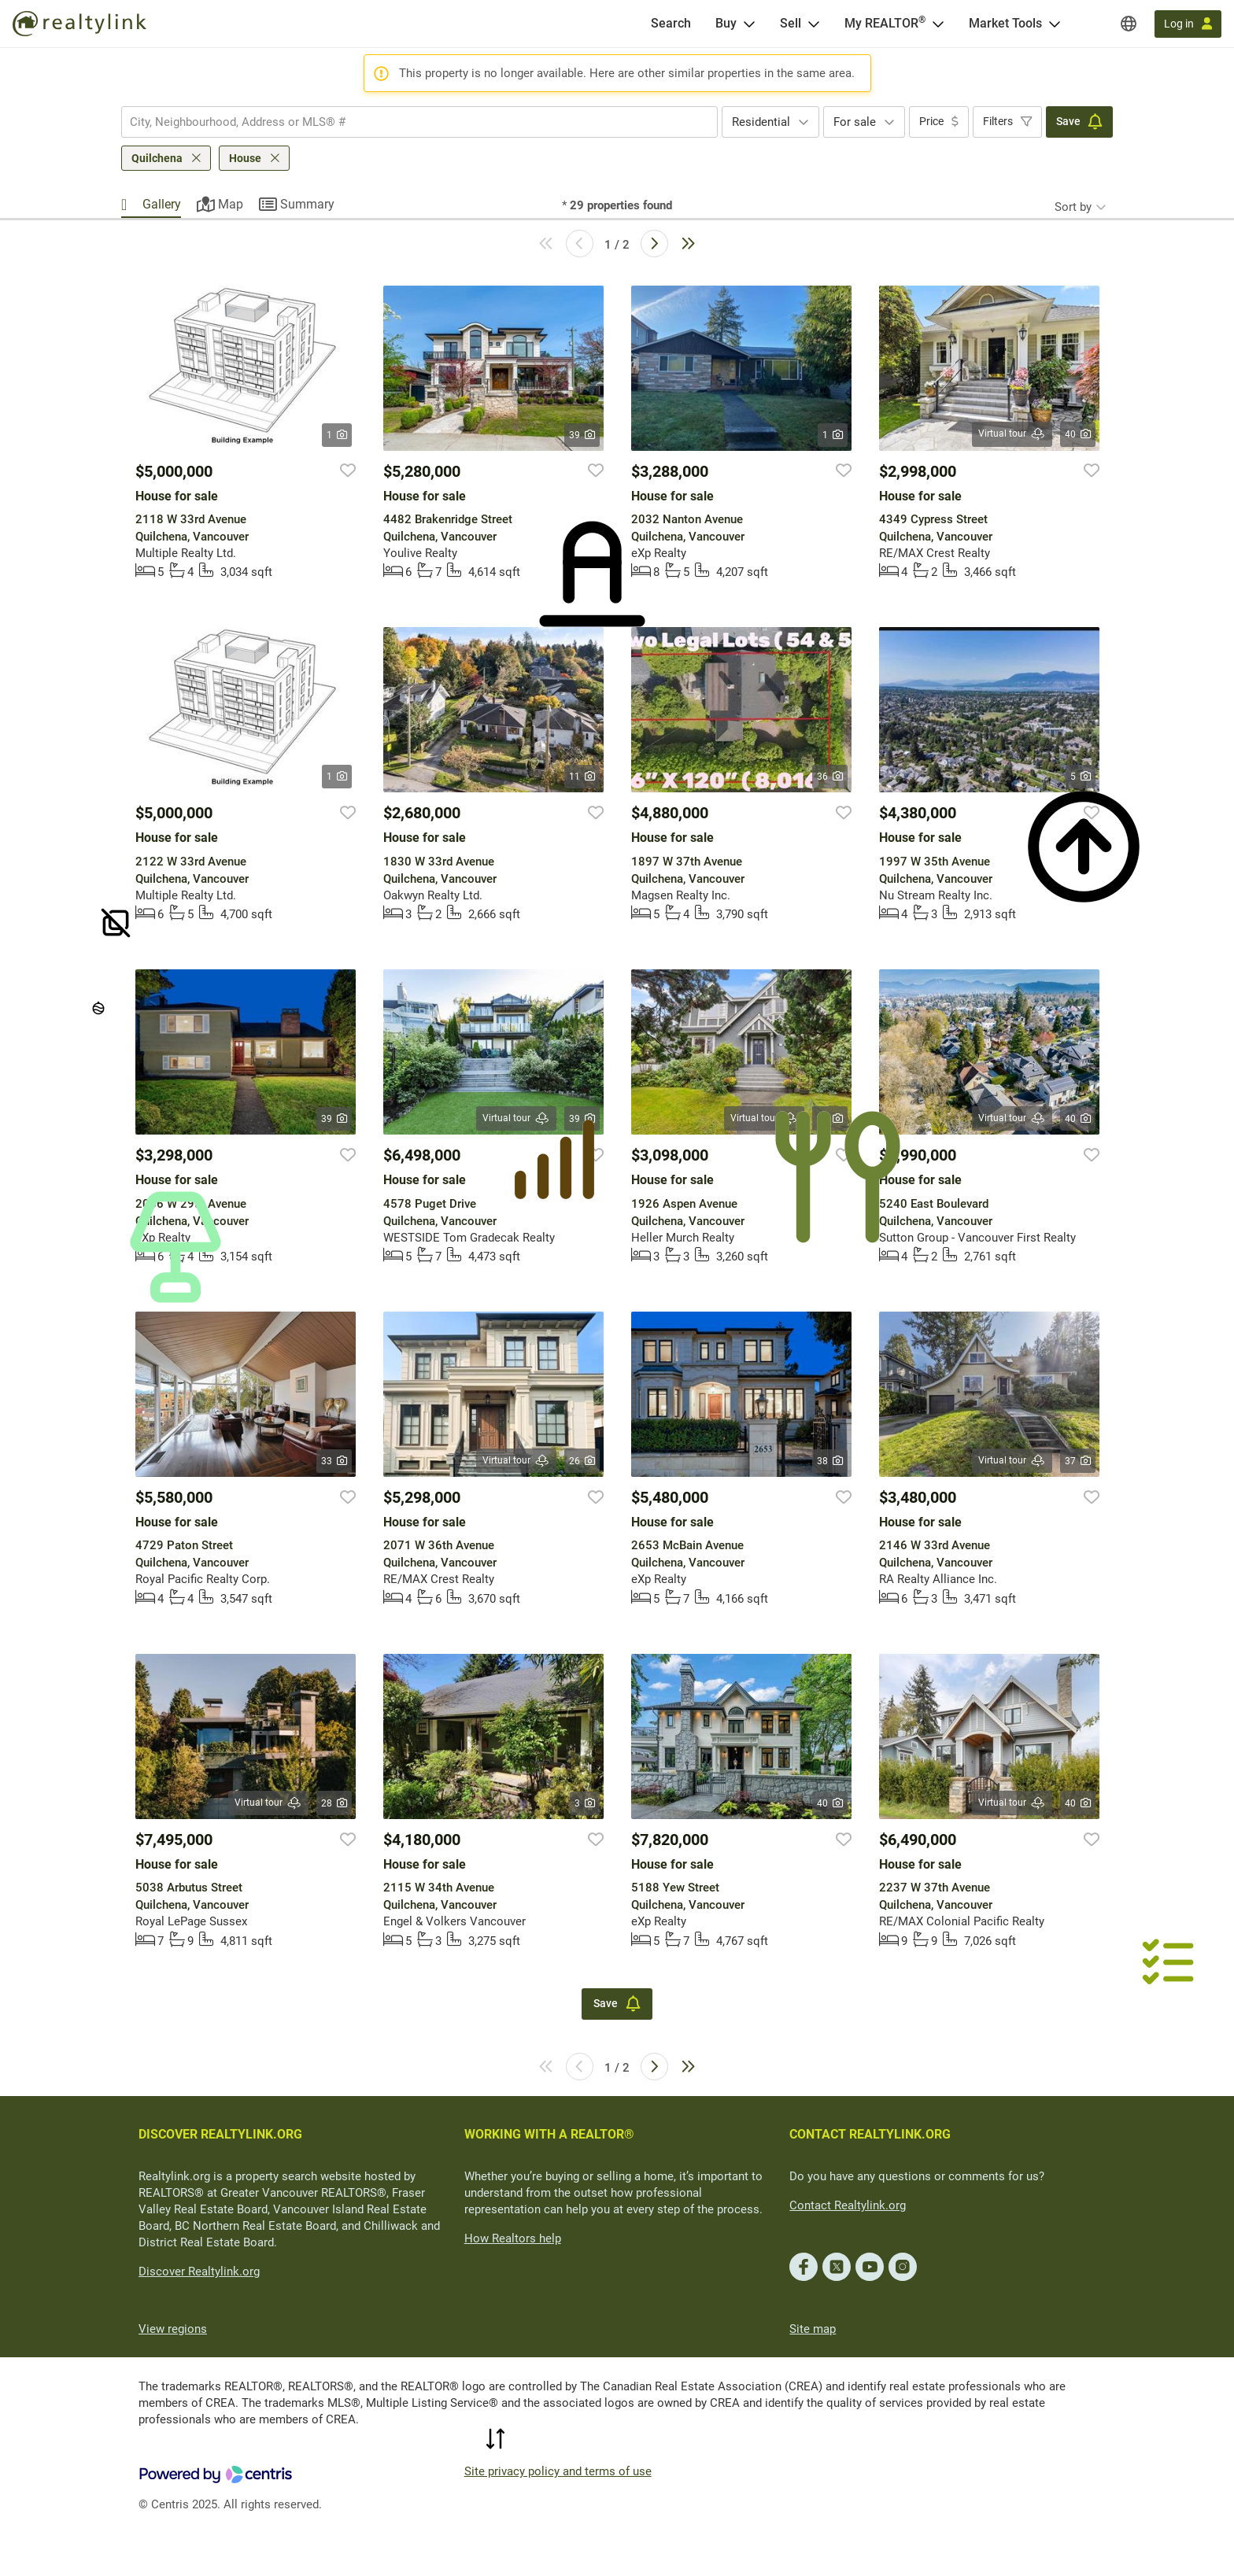 This screenshot has height=2576, width=1234. What do you see at coordinates (116, 923) in the screenshot?
I see `disable layer view` at bounding box center [116, 923].